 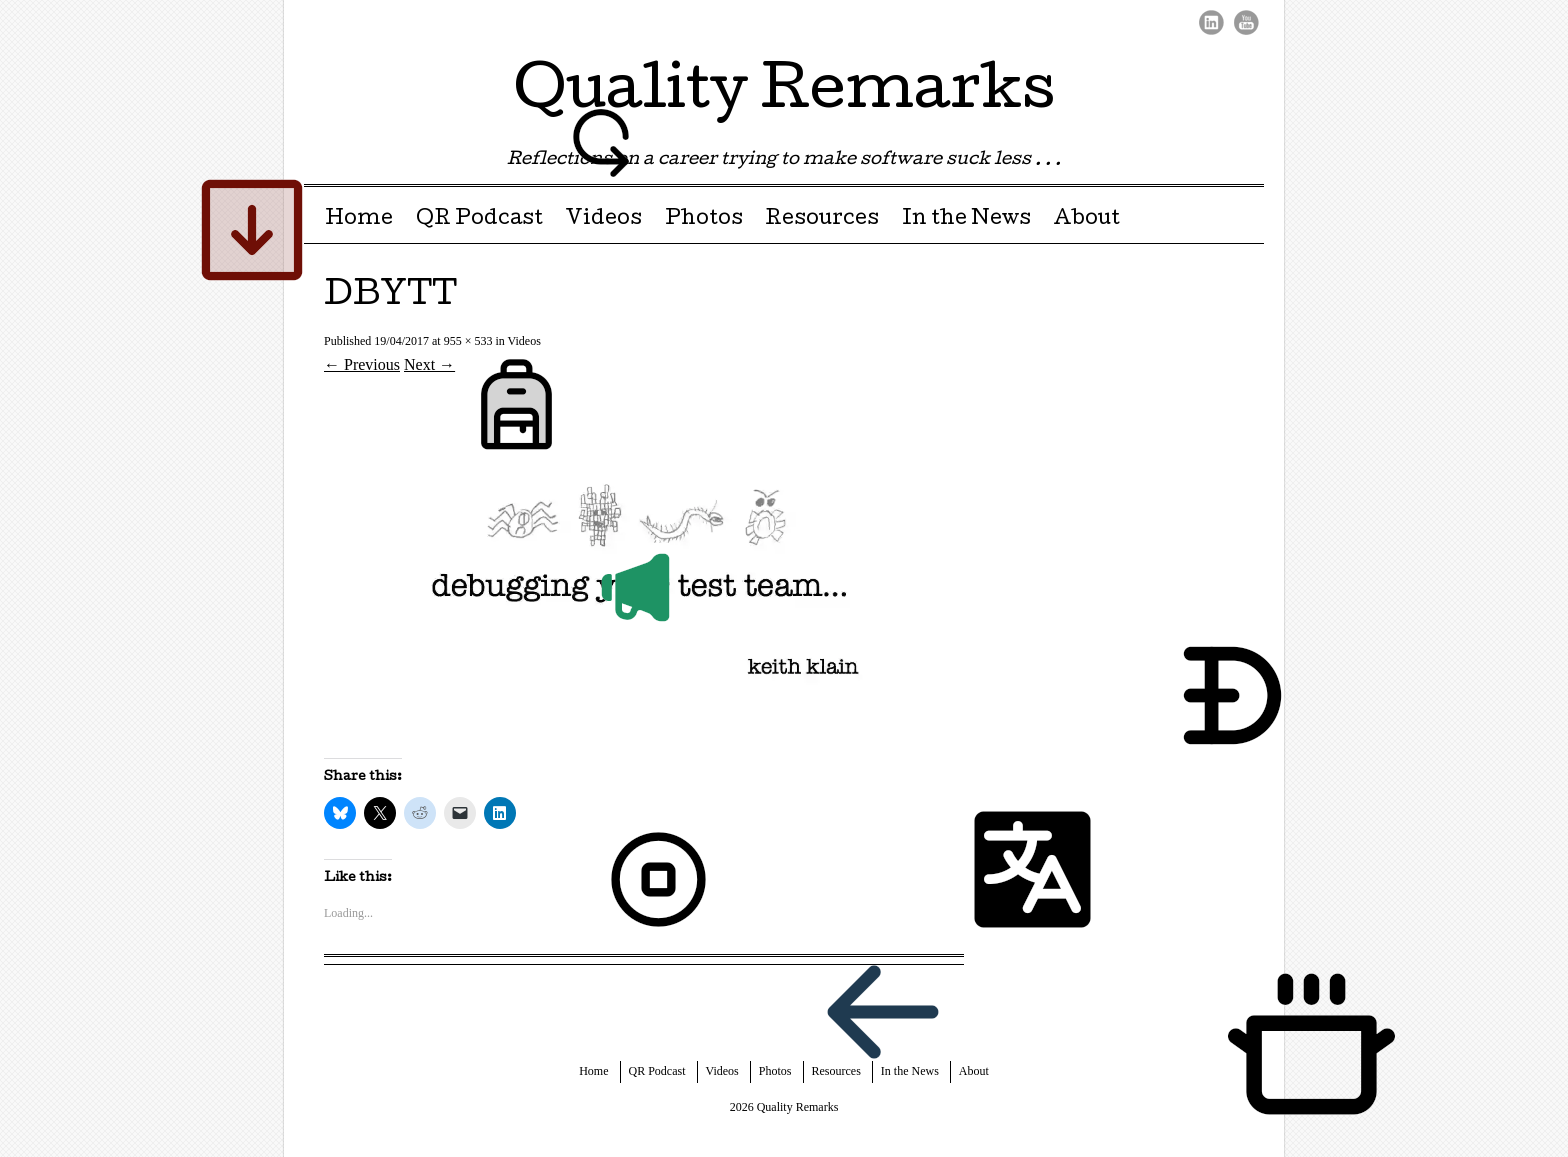 I want to click on view dogecoin balance or wallet, so click(x=1232, y=695).